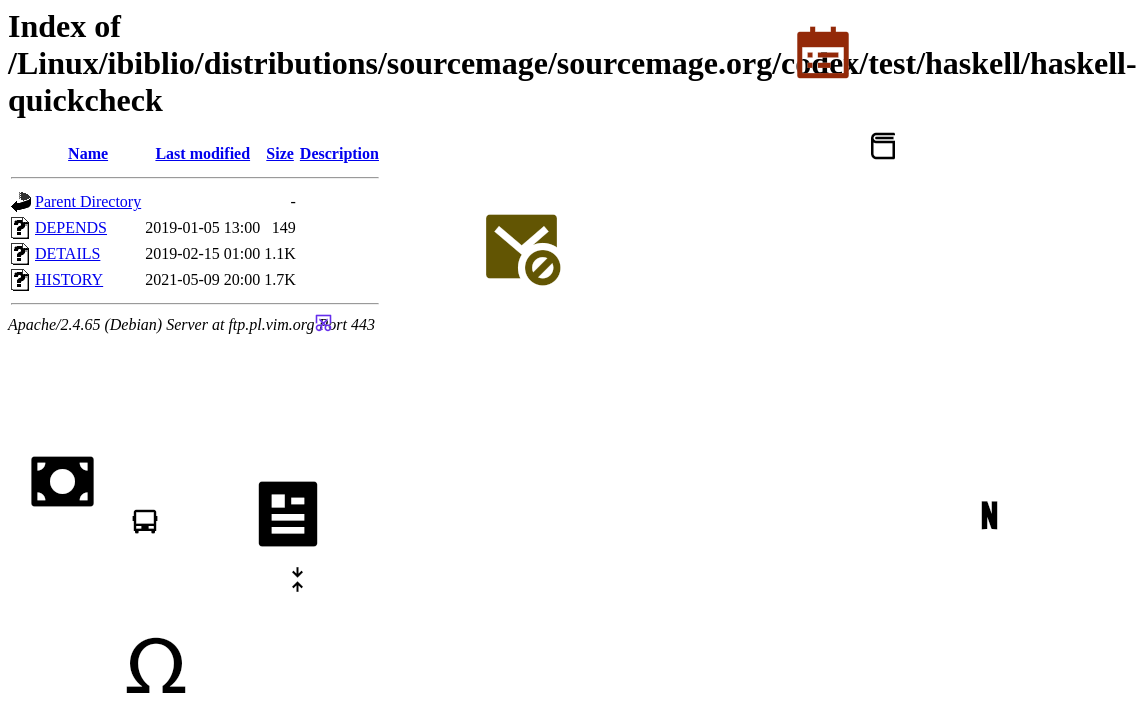 This screenshot has height=720, width=1137. I want to click on open library or book collection, so click(883, 146).